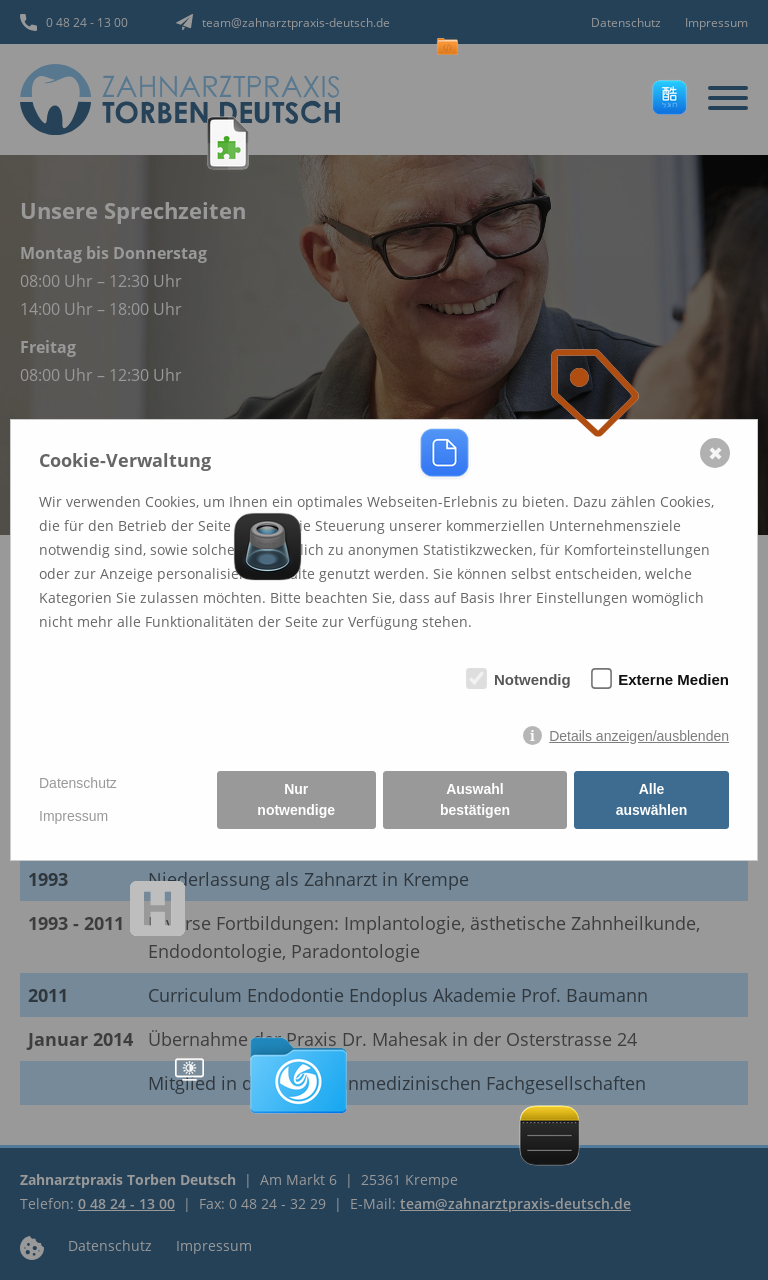 The height and width of the screenshot is (1280, 768). Describe the element at coordinates (298, 1078) in the screenshot. I see `open deepin OS system folder` at that location.